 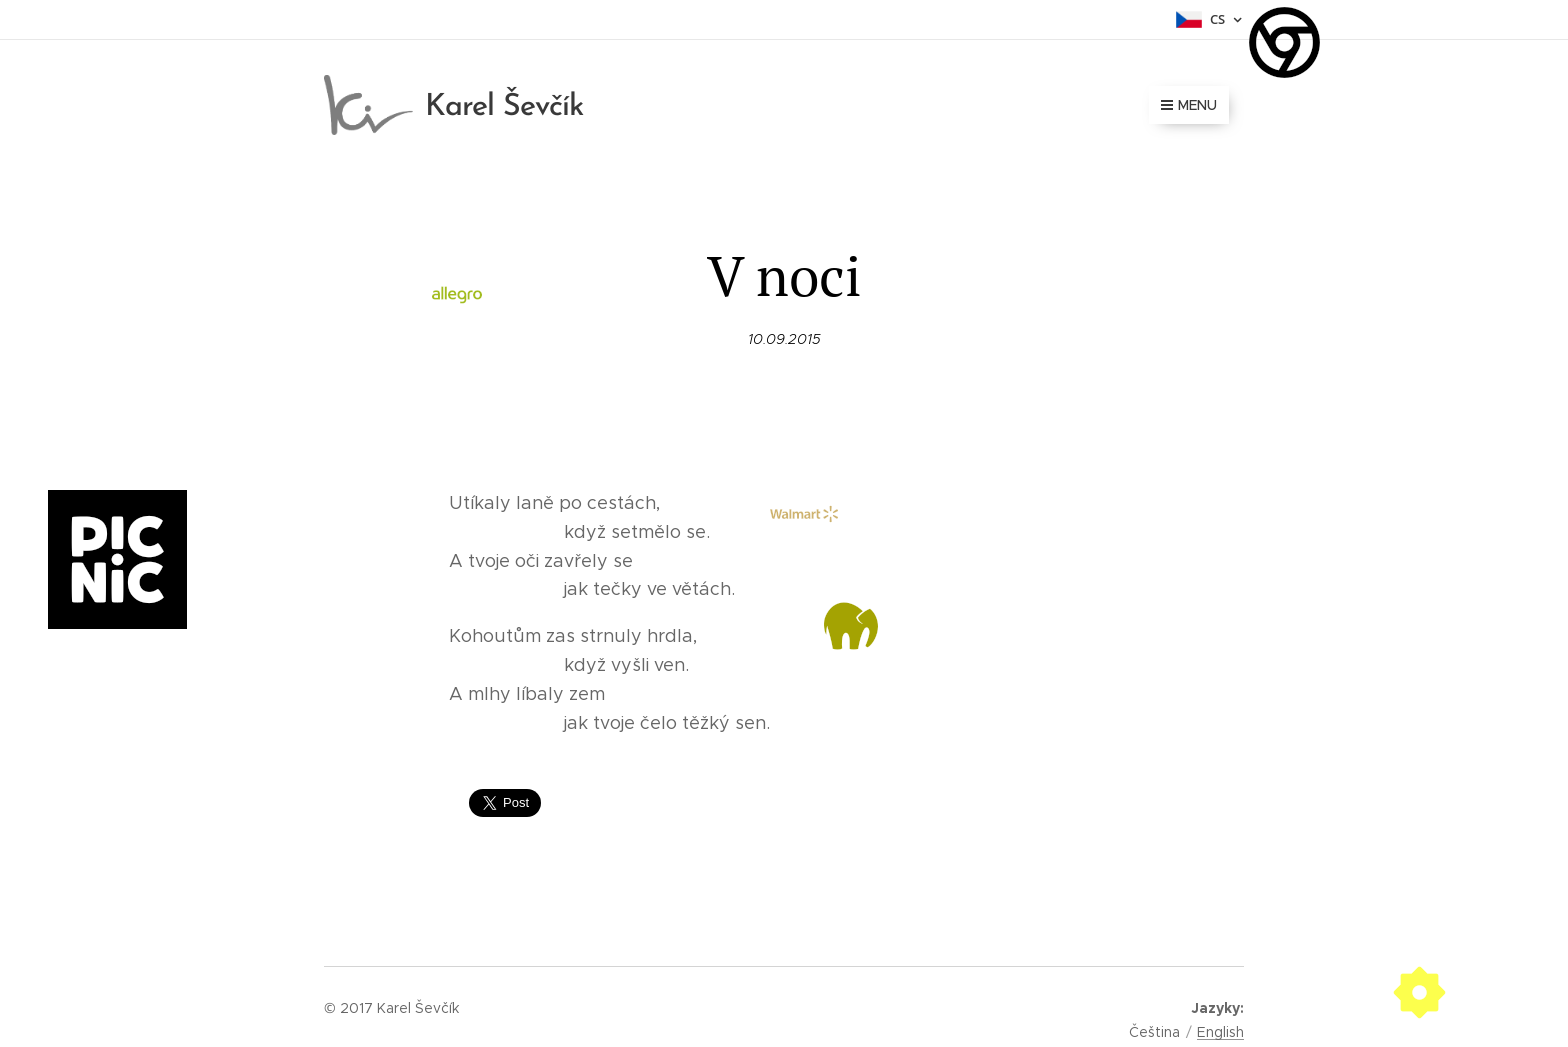 What do you see at coordinates (1284, 42) in the screenshot?
I see `open Google Chrome browser` at bounding box center [1284, 42].